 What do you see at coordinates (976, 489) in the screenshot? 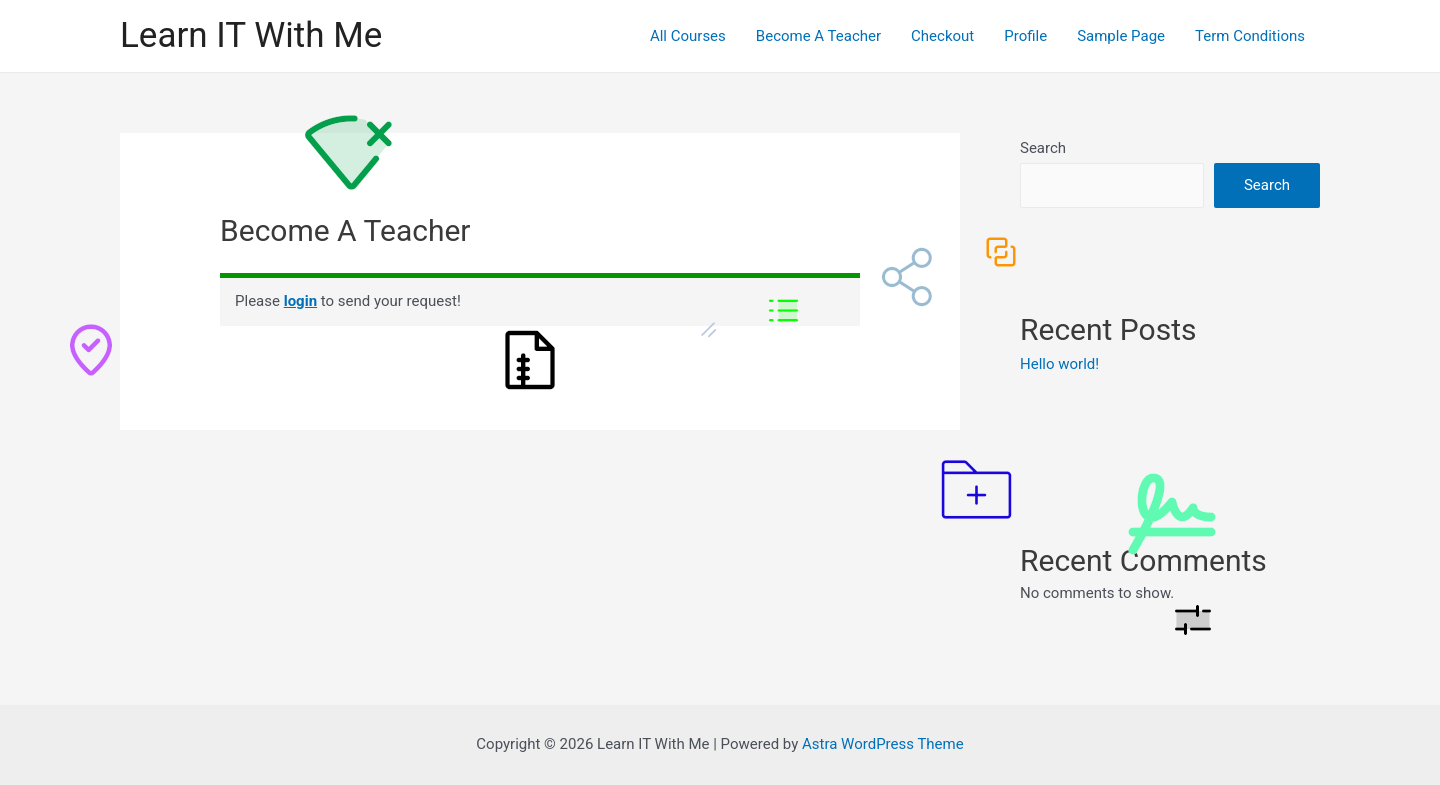
I see `create a new folder` at bounding box center [976, 489].